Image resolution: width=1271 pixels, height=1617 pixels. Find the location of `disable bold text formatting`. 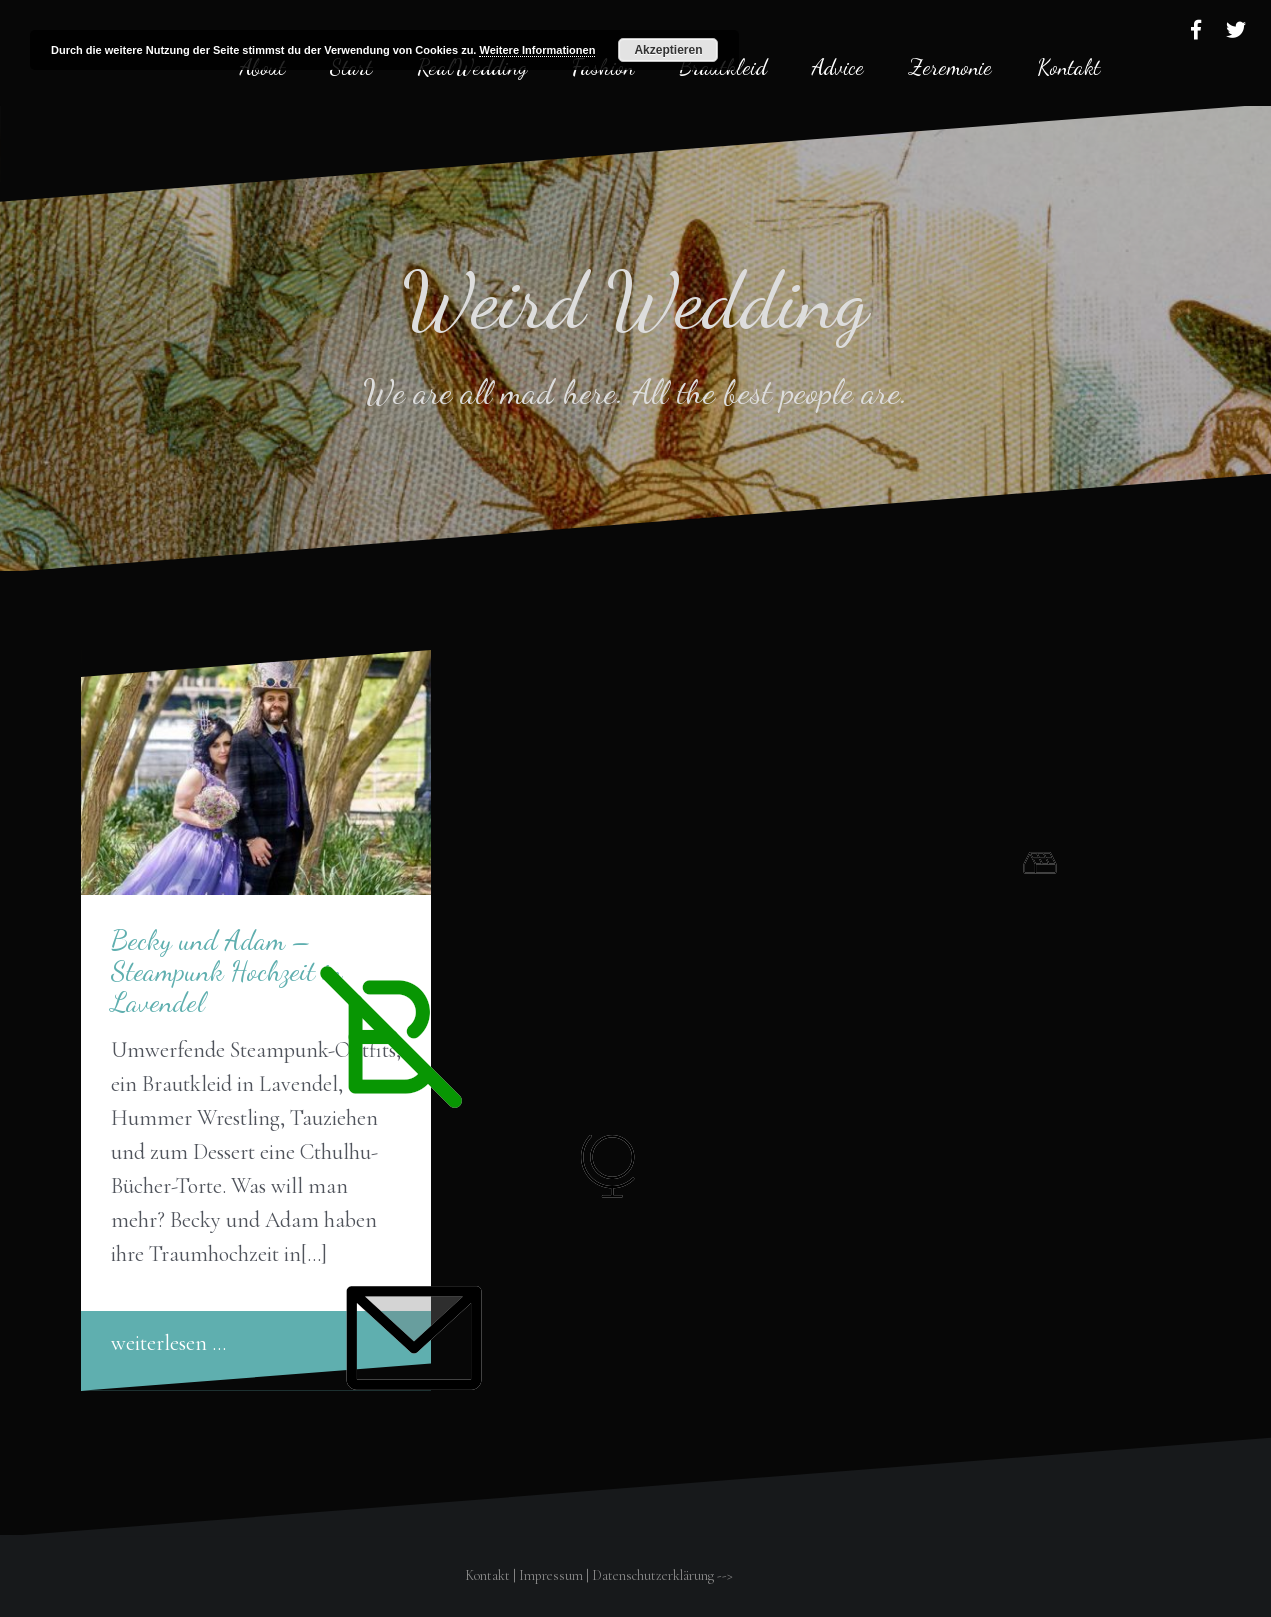

disable bold text formatting is located at coordinates (391, 1037).